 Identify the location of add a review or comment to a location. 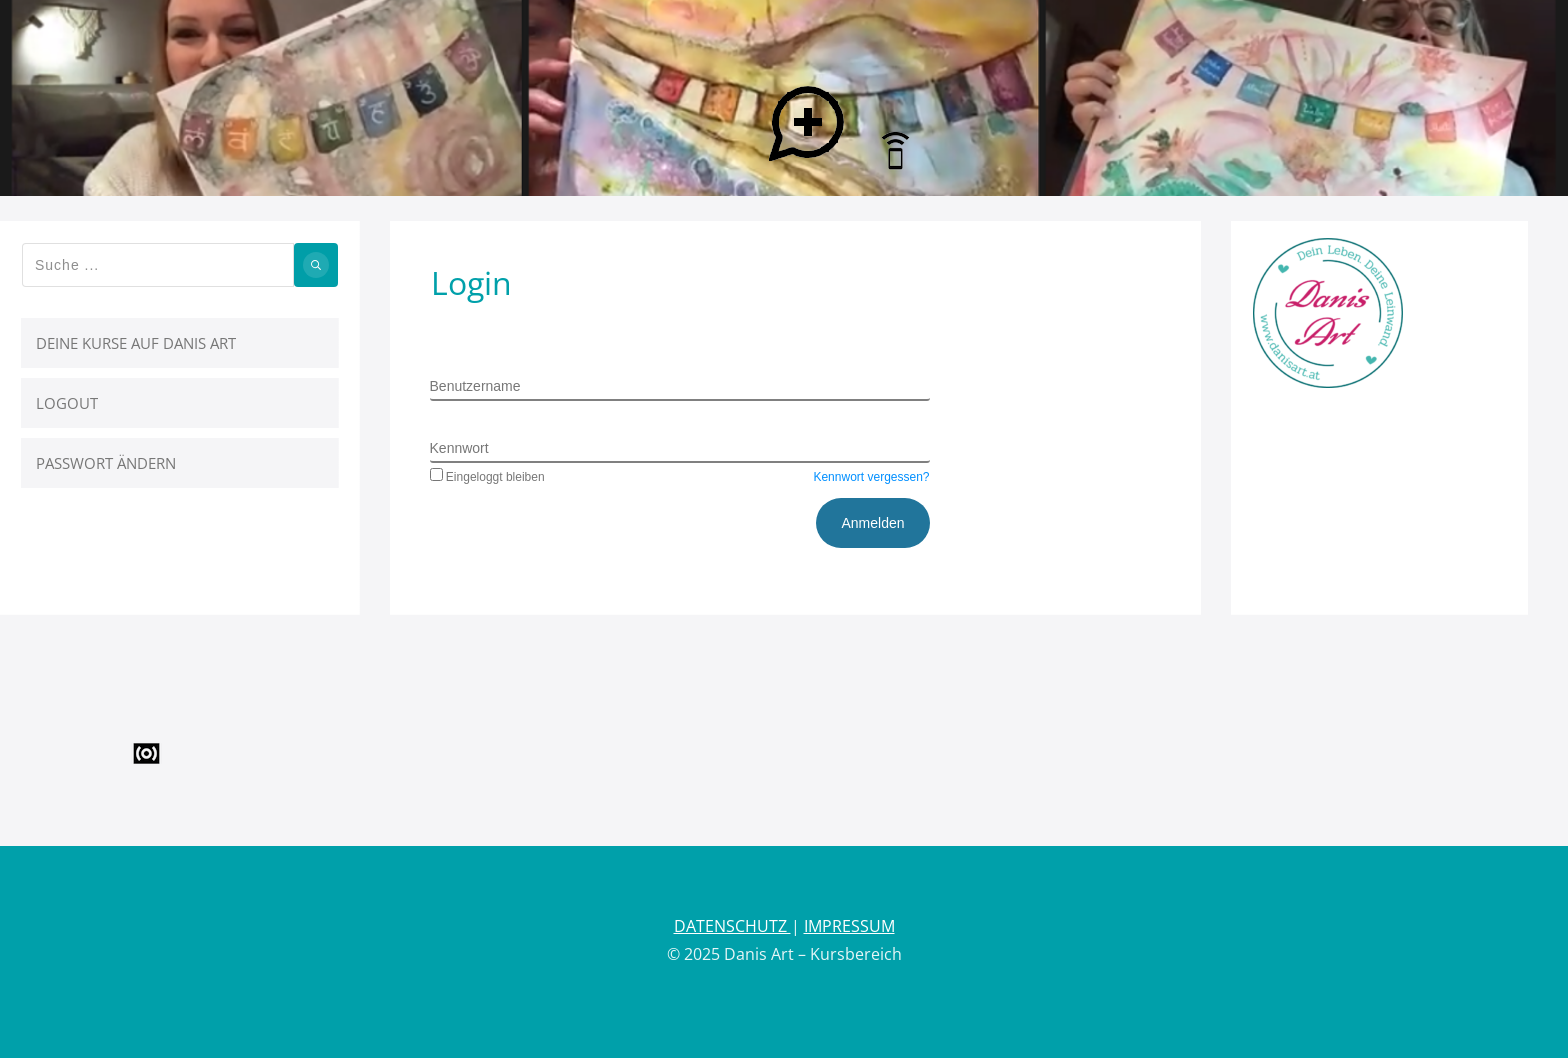
(808, 122).